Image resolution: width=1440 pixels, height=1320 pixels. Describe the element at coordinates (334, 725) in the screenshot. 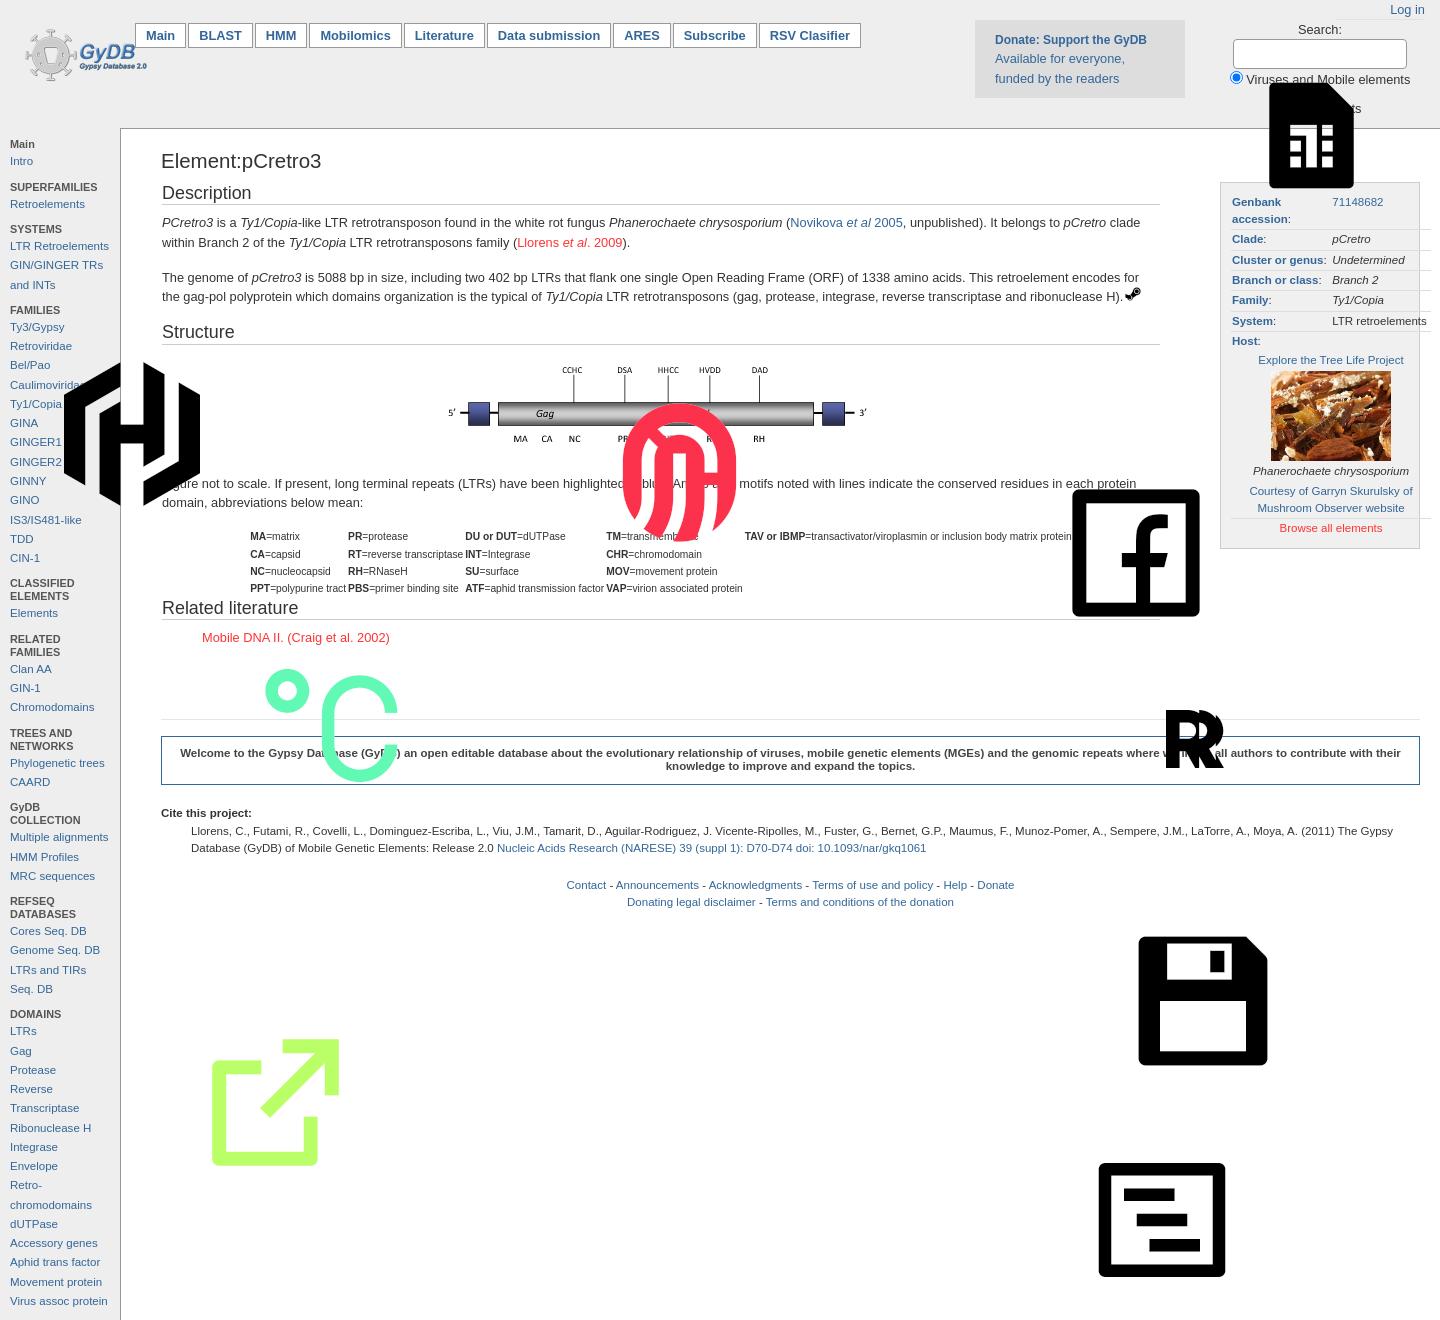

I see `indicates temperature displayed in celsius` at that location.